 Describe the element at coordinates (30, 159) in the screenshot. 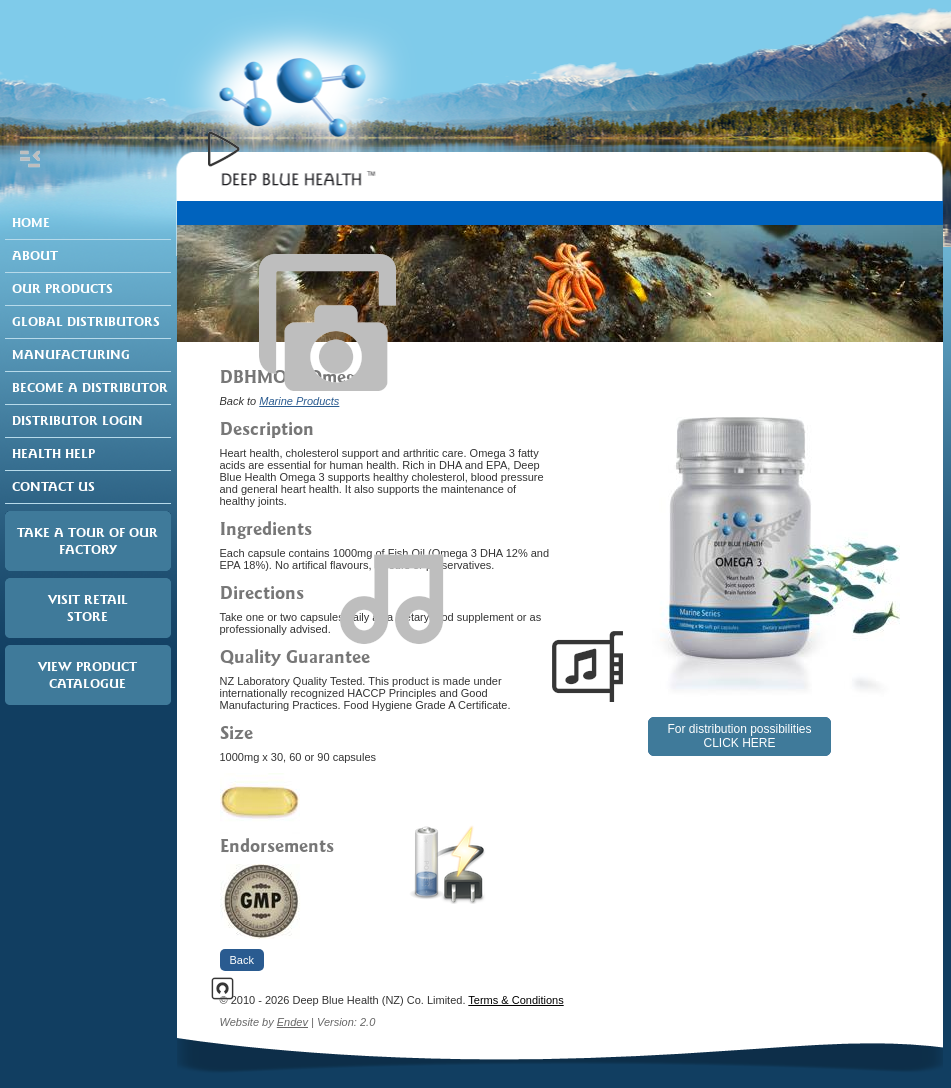

I see `decrease text indentation` at that location.